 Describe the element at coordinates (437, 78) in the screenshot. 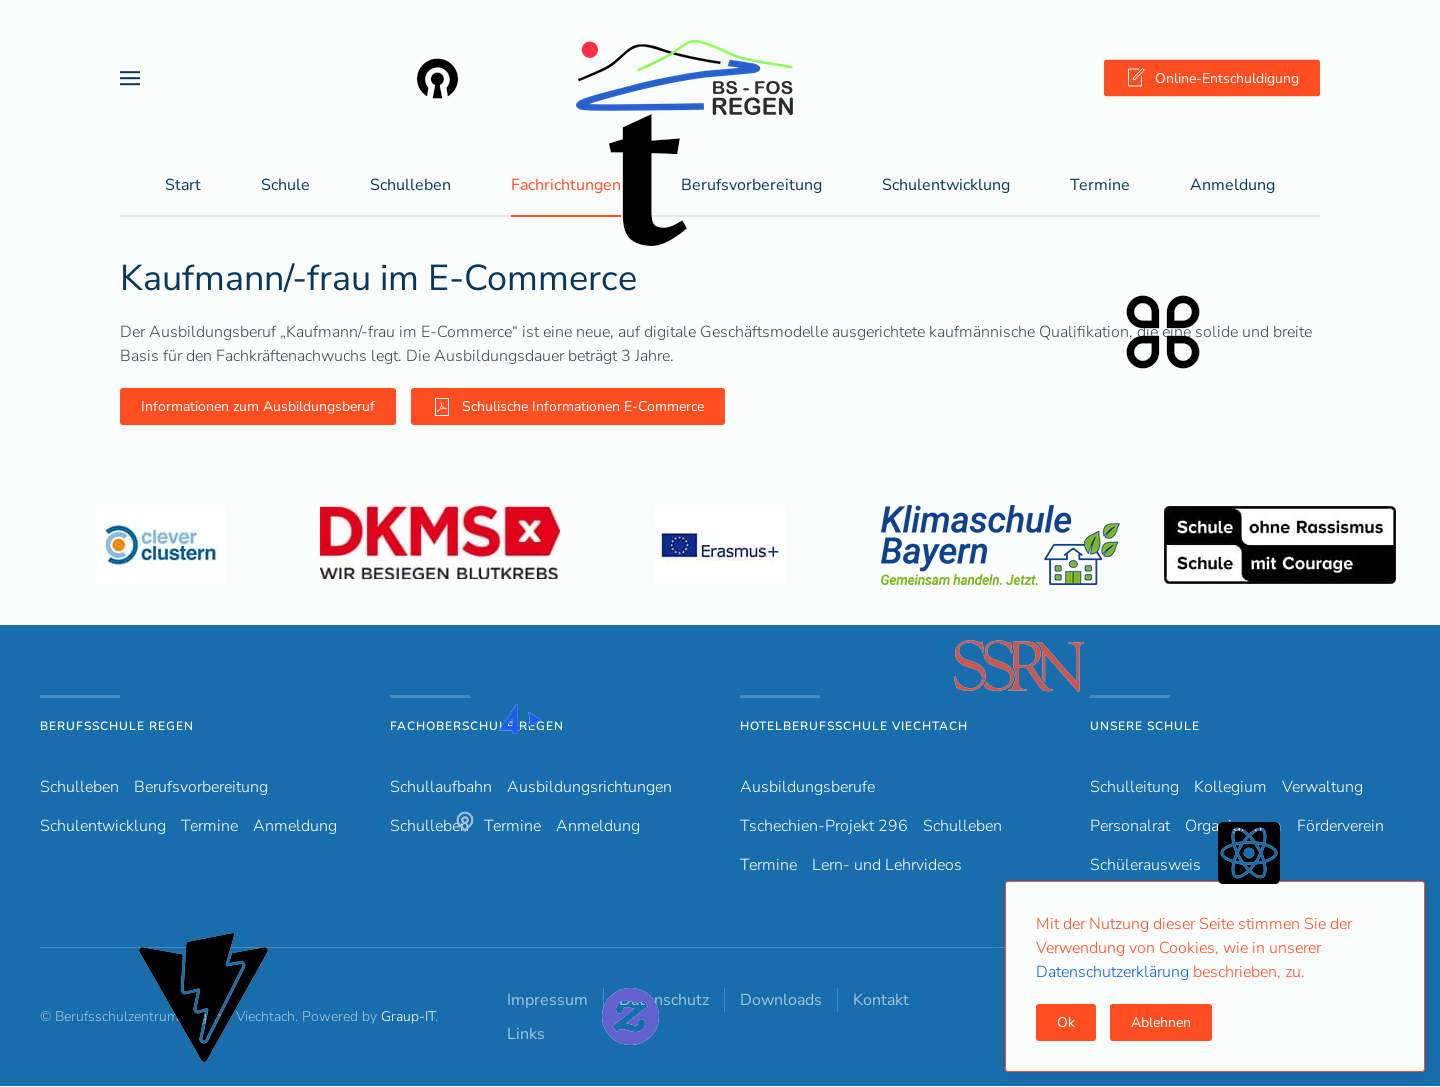

I see `open OpenVPN settings` at that location.